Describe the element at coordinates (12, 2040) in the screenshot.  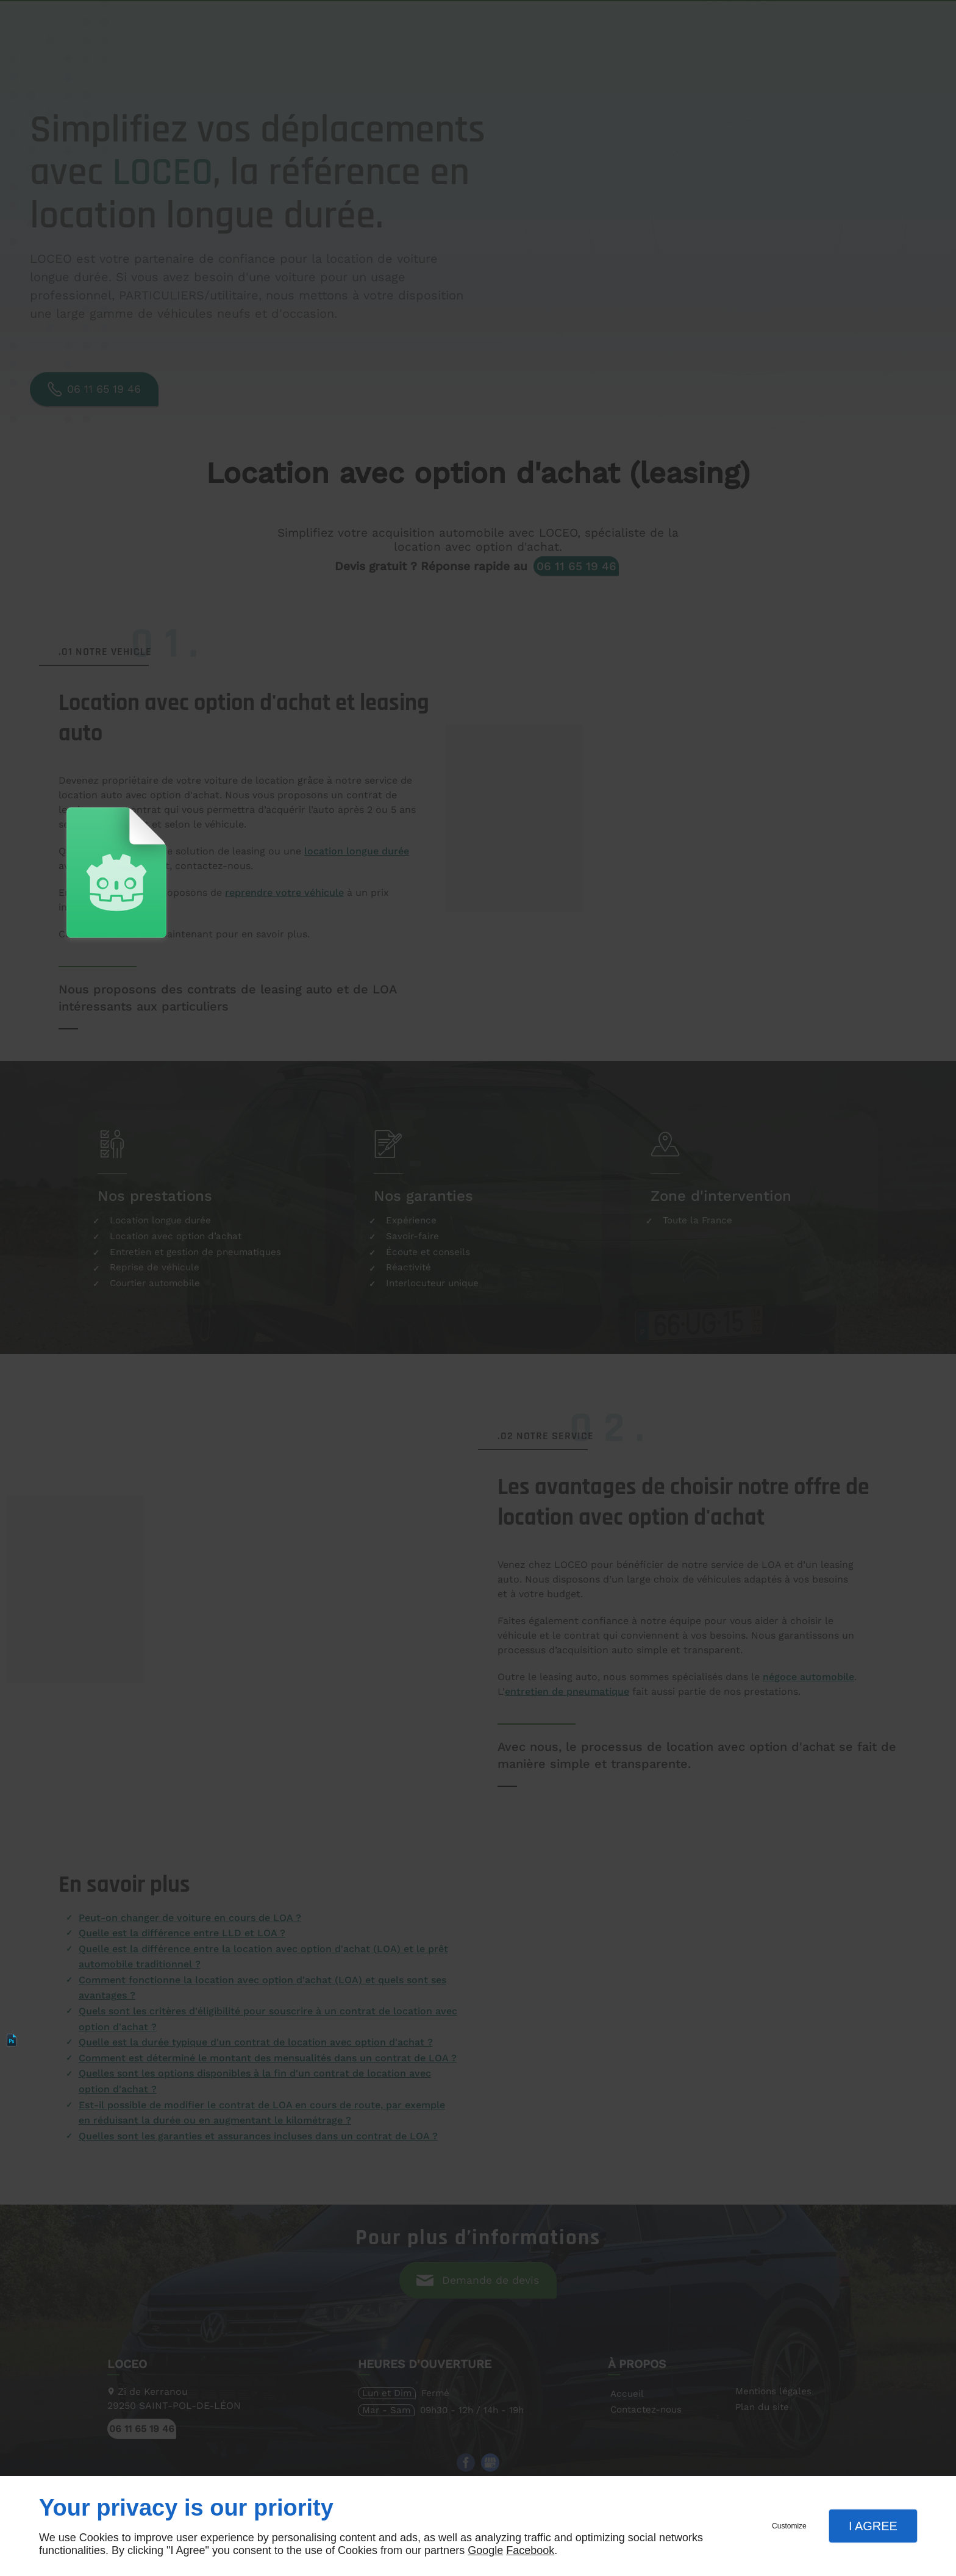
I see `a photoshop document file` at that location.